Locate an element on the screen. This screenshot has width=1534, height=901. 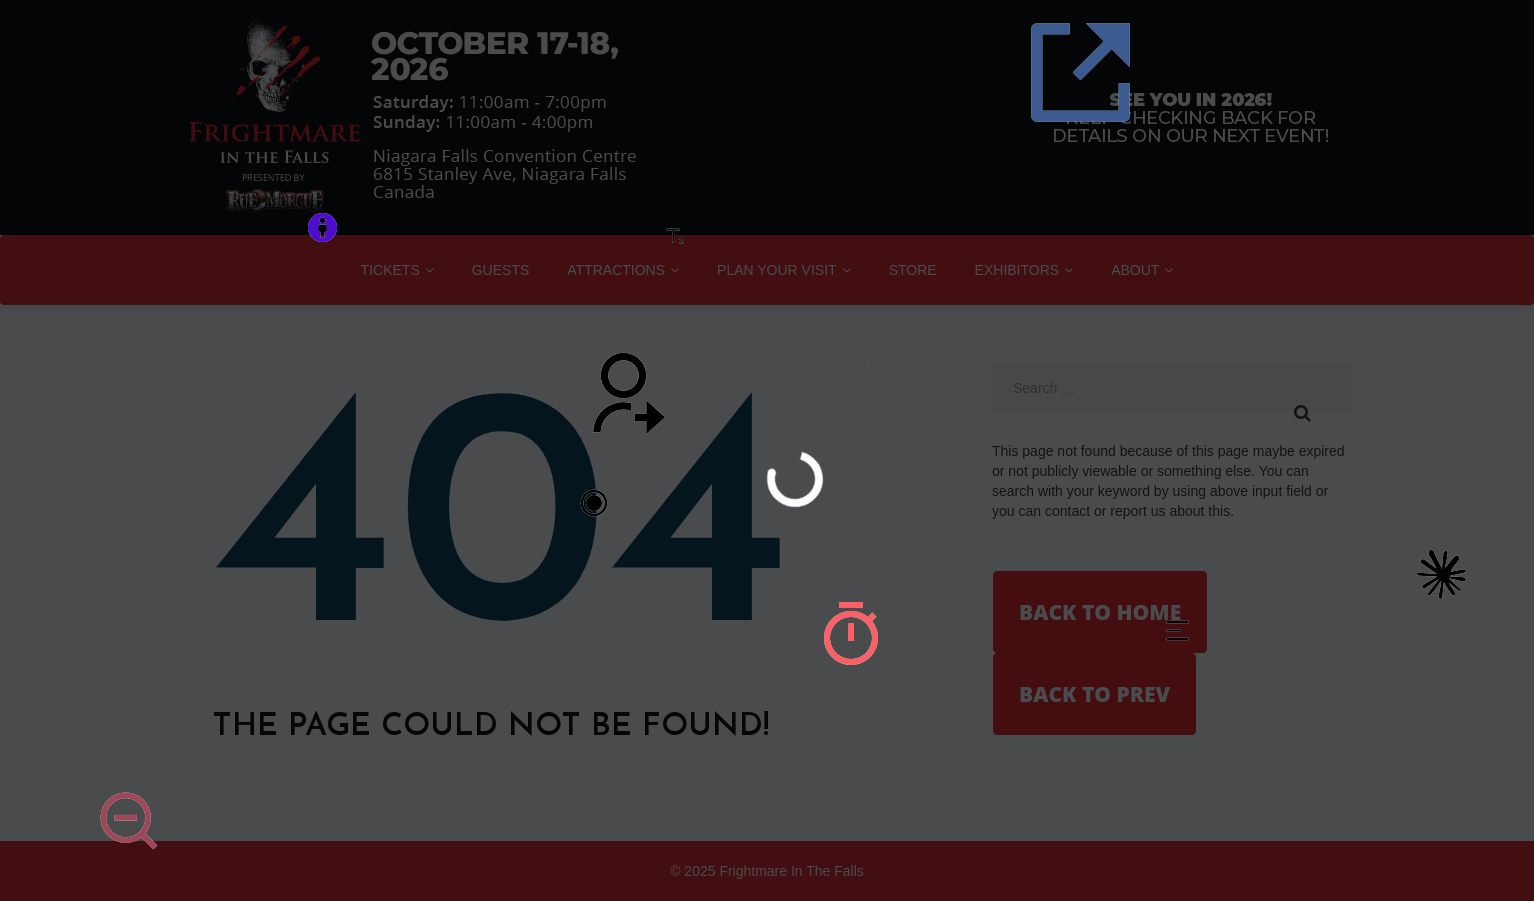
open navigation menu is located at coordinates (1177, 630).